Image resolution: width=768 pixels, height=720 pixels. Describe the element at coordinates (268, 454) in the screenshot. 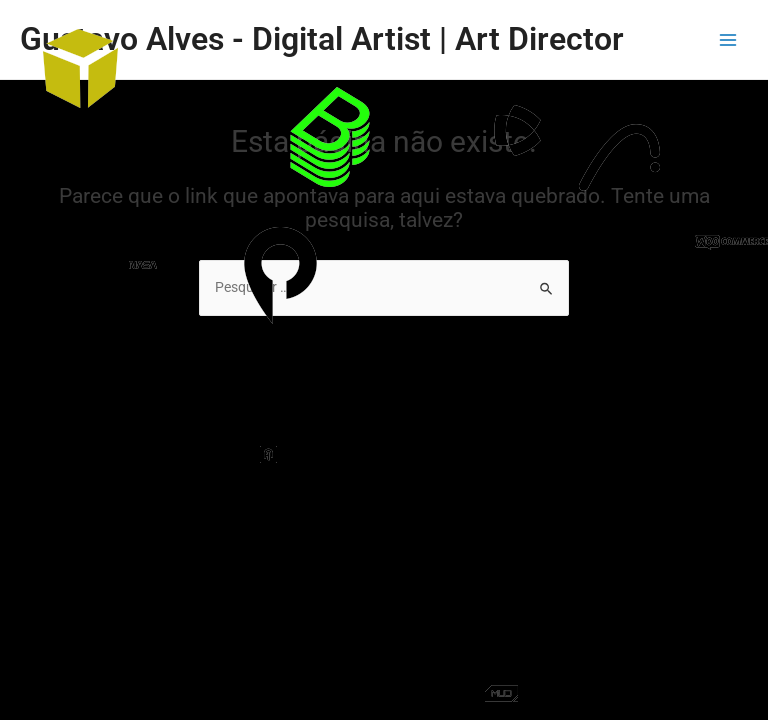

I see `open the Haystack app` at that location.